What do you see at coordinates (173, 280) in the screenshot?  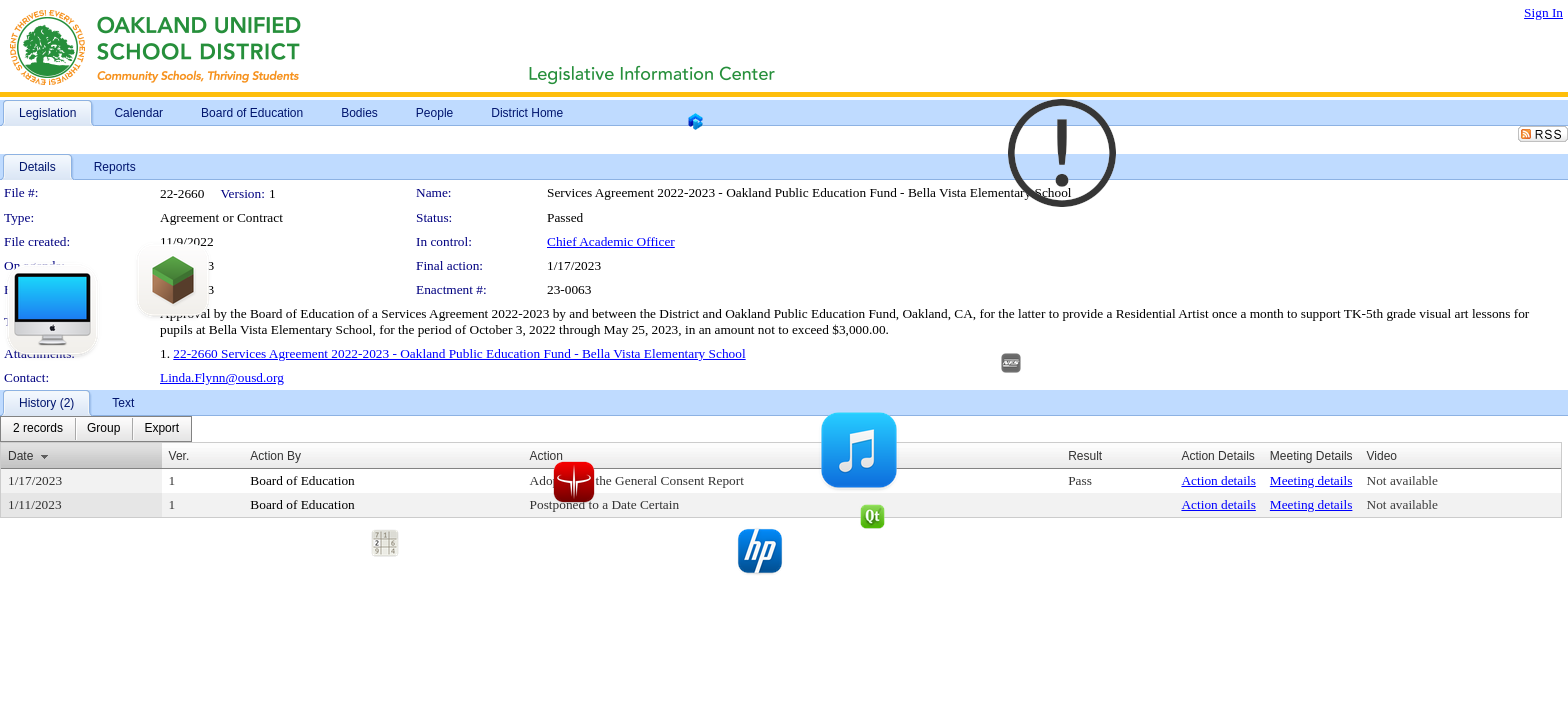 I see `launch minecraft` at bounding box center [173, 280].